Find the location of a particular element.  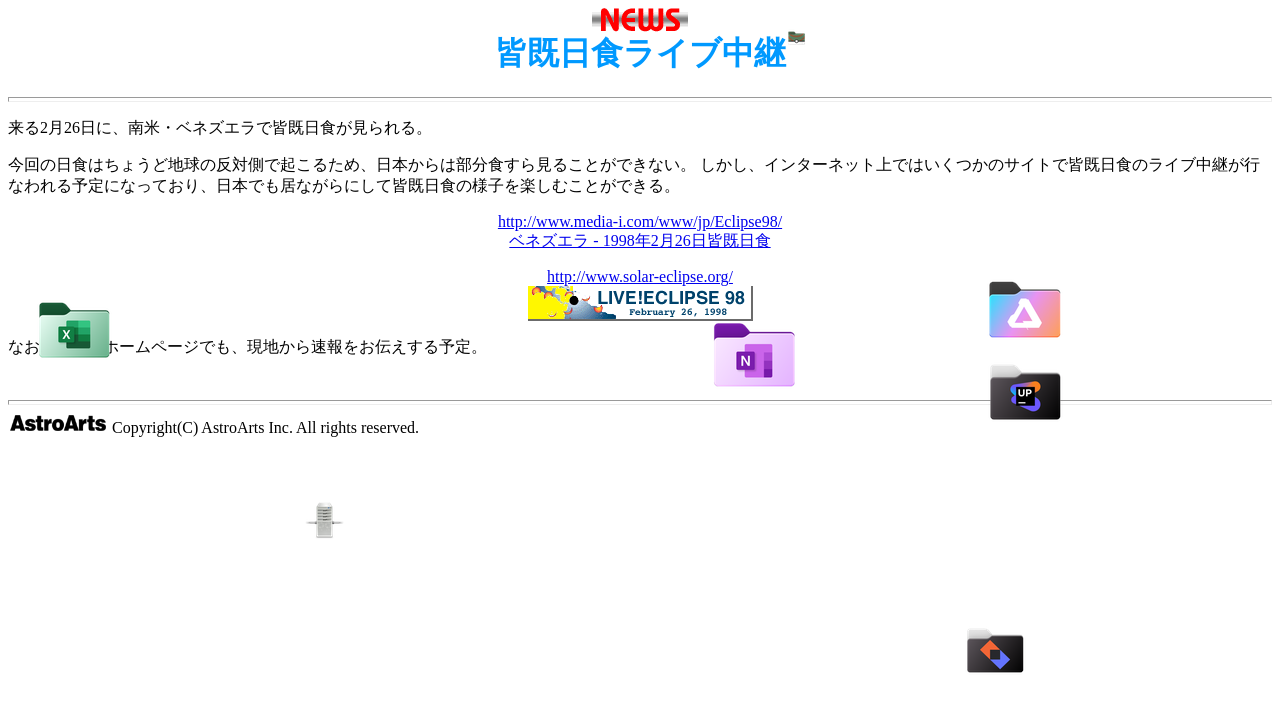

access network server settings is located at coordinates (324, 520).